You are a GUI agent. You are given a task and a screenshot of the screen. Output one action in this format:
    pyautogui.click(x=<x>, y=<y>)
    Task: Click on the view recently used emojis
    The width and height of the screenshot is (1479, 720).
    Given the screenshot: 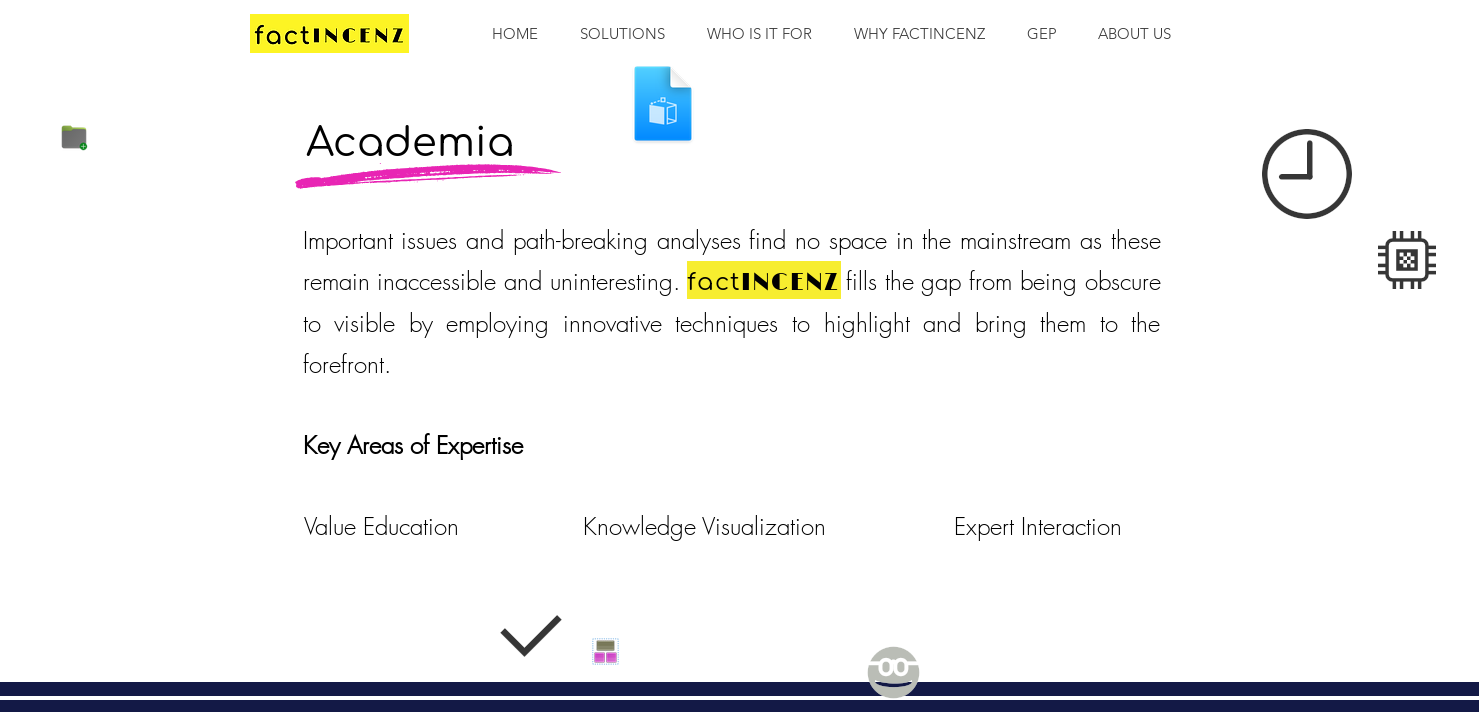 What is the action you would take?
    pyautogui.click(x=1307, y=174)
    